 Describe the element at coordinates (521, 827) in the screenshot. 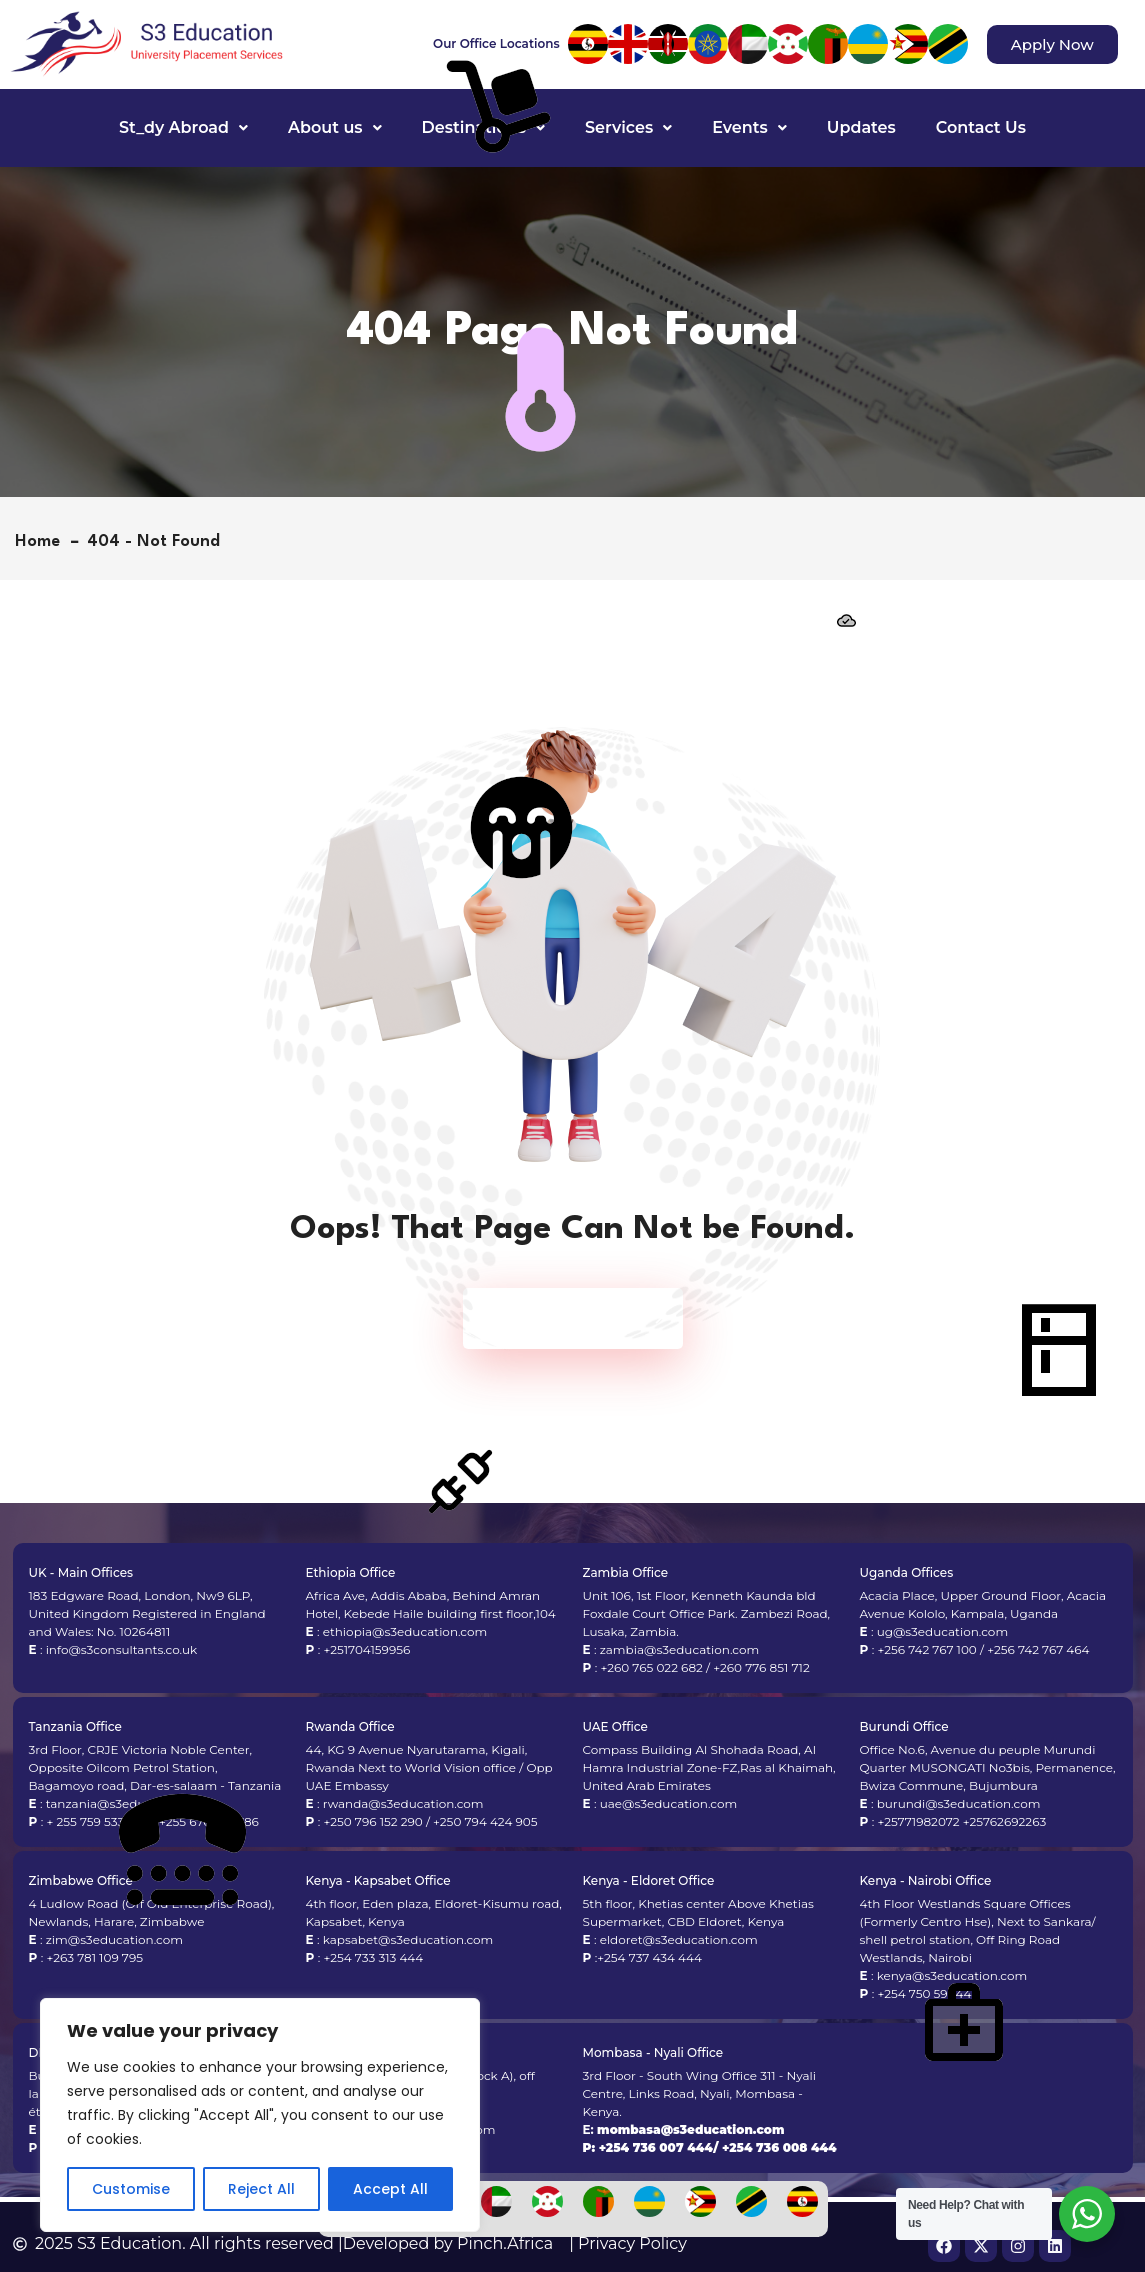

I see `indicates an error or failed action` at that location.